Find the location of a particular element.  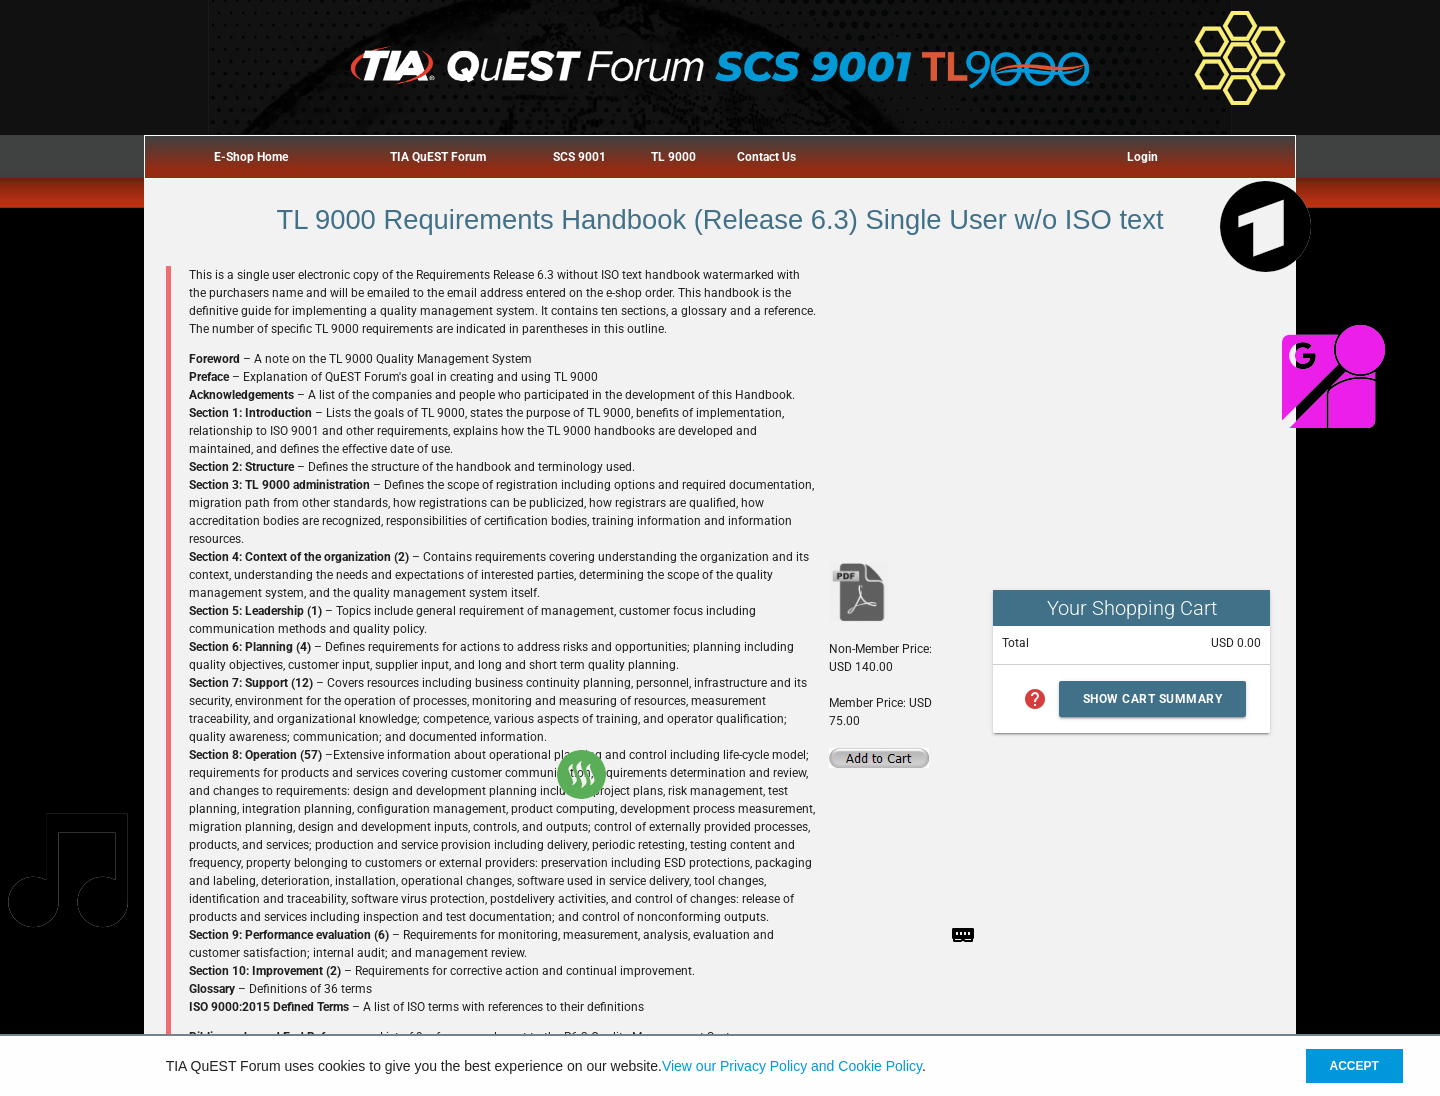

cilium logo - open source cloud native networking platform is located at coordinates (1240, 58).